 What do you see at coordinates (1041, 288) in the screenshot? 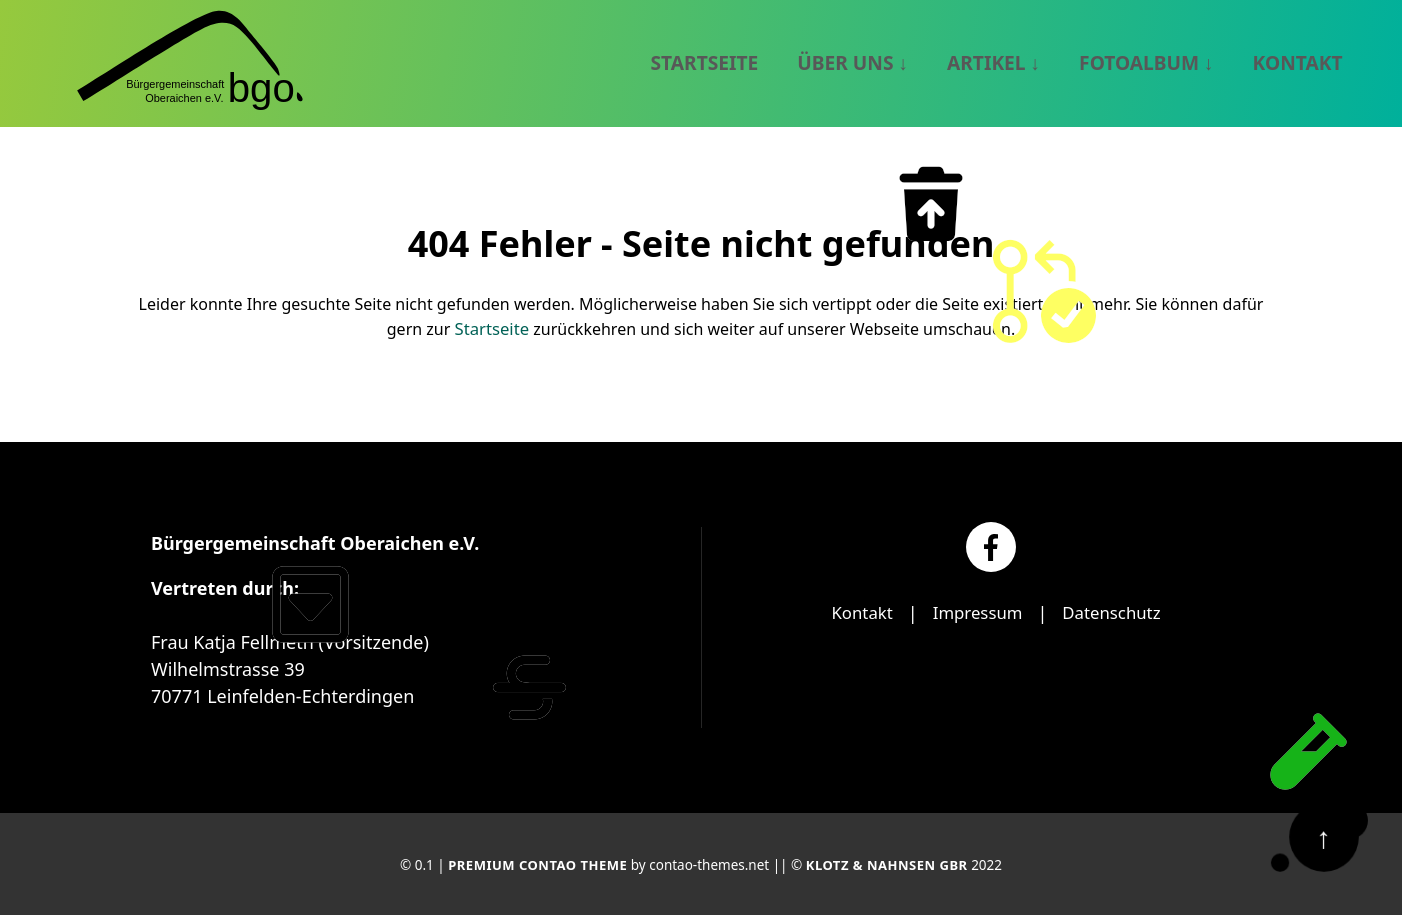
I see `indicates a merged or completed pull request` at bounding box center [1041, 288].